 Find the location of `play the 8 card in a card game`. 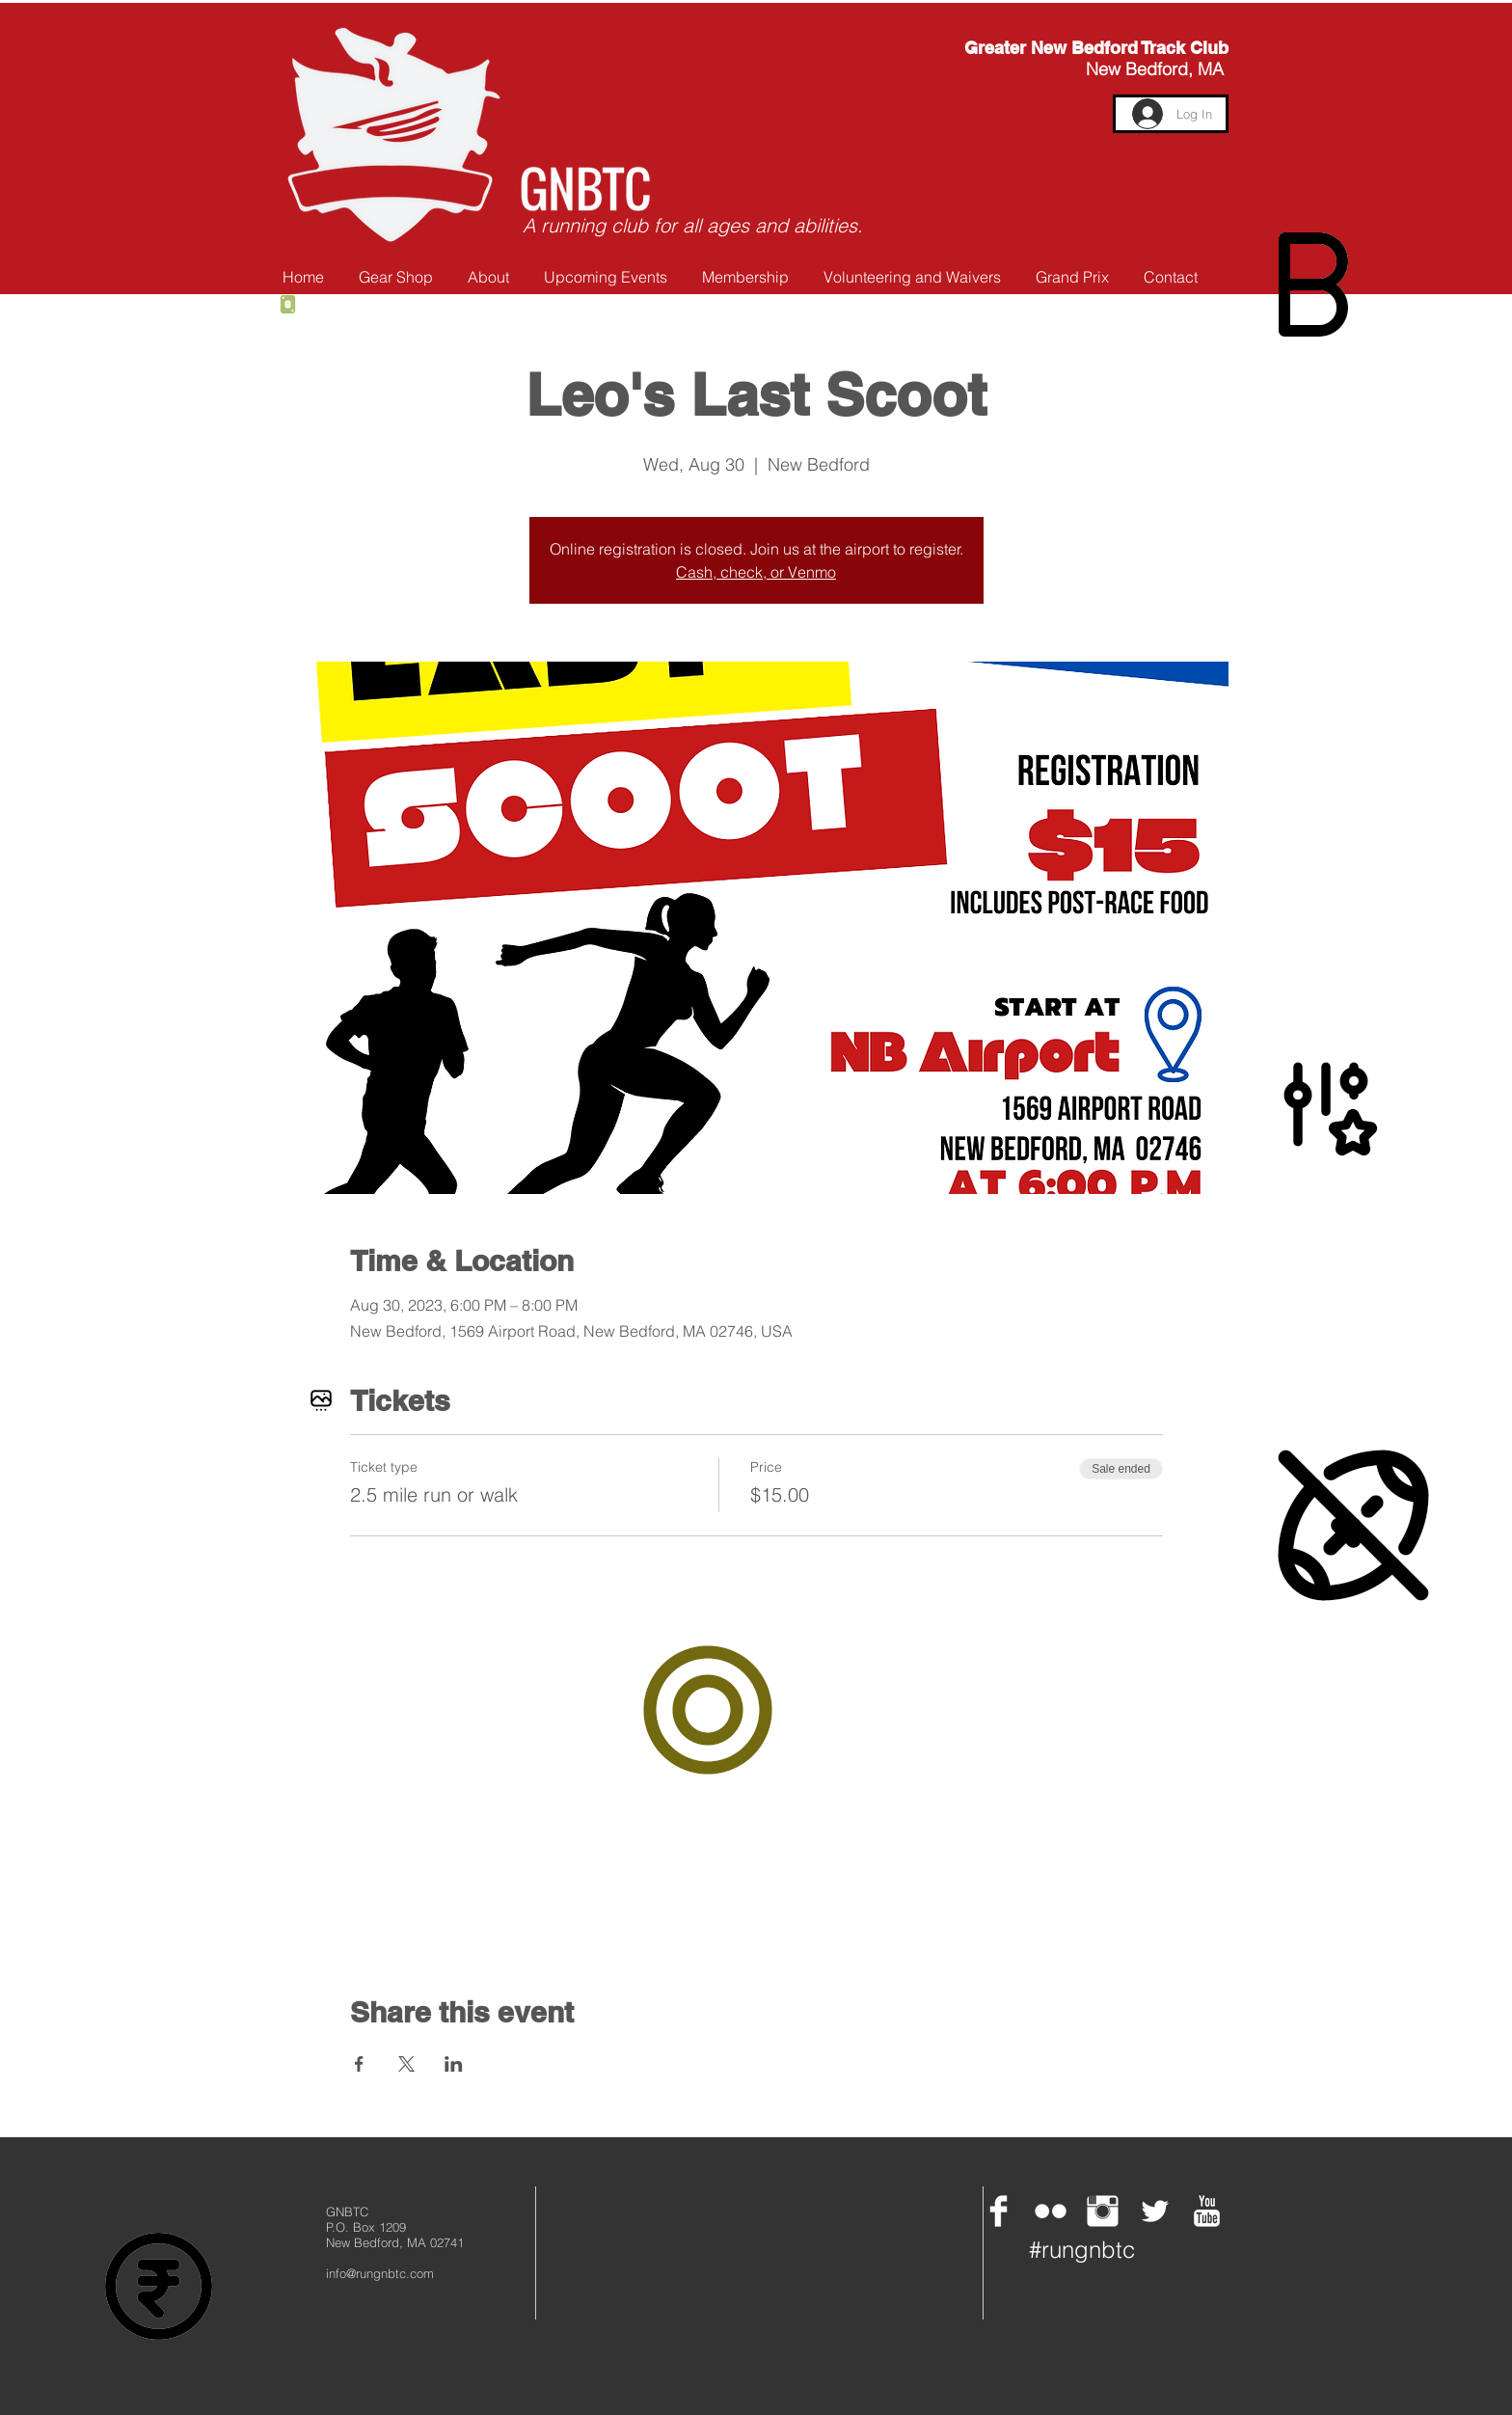

play the 8 card in a card game is located at coordinates (287, 304).